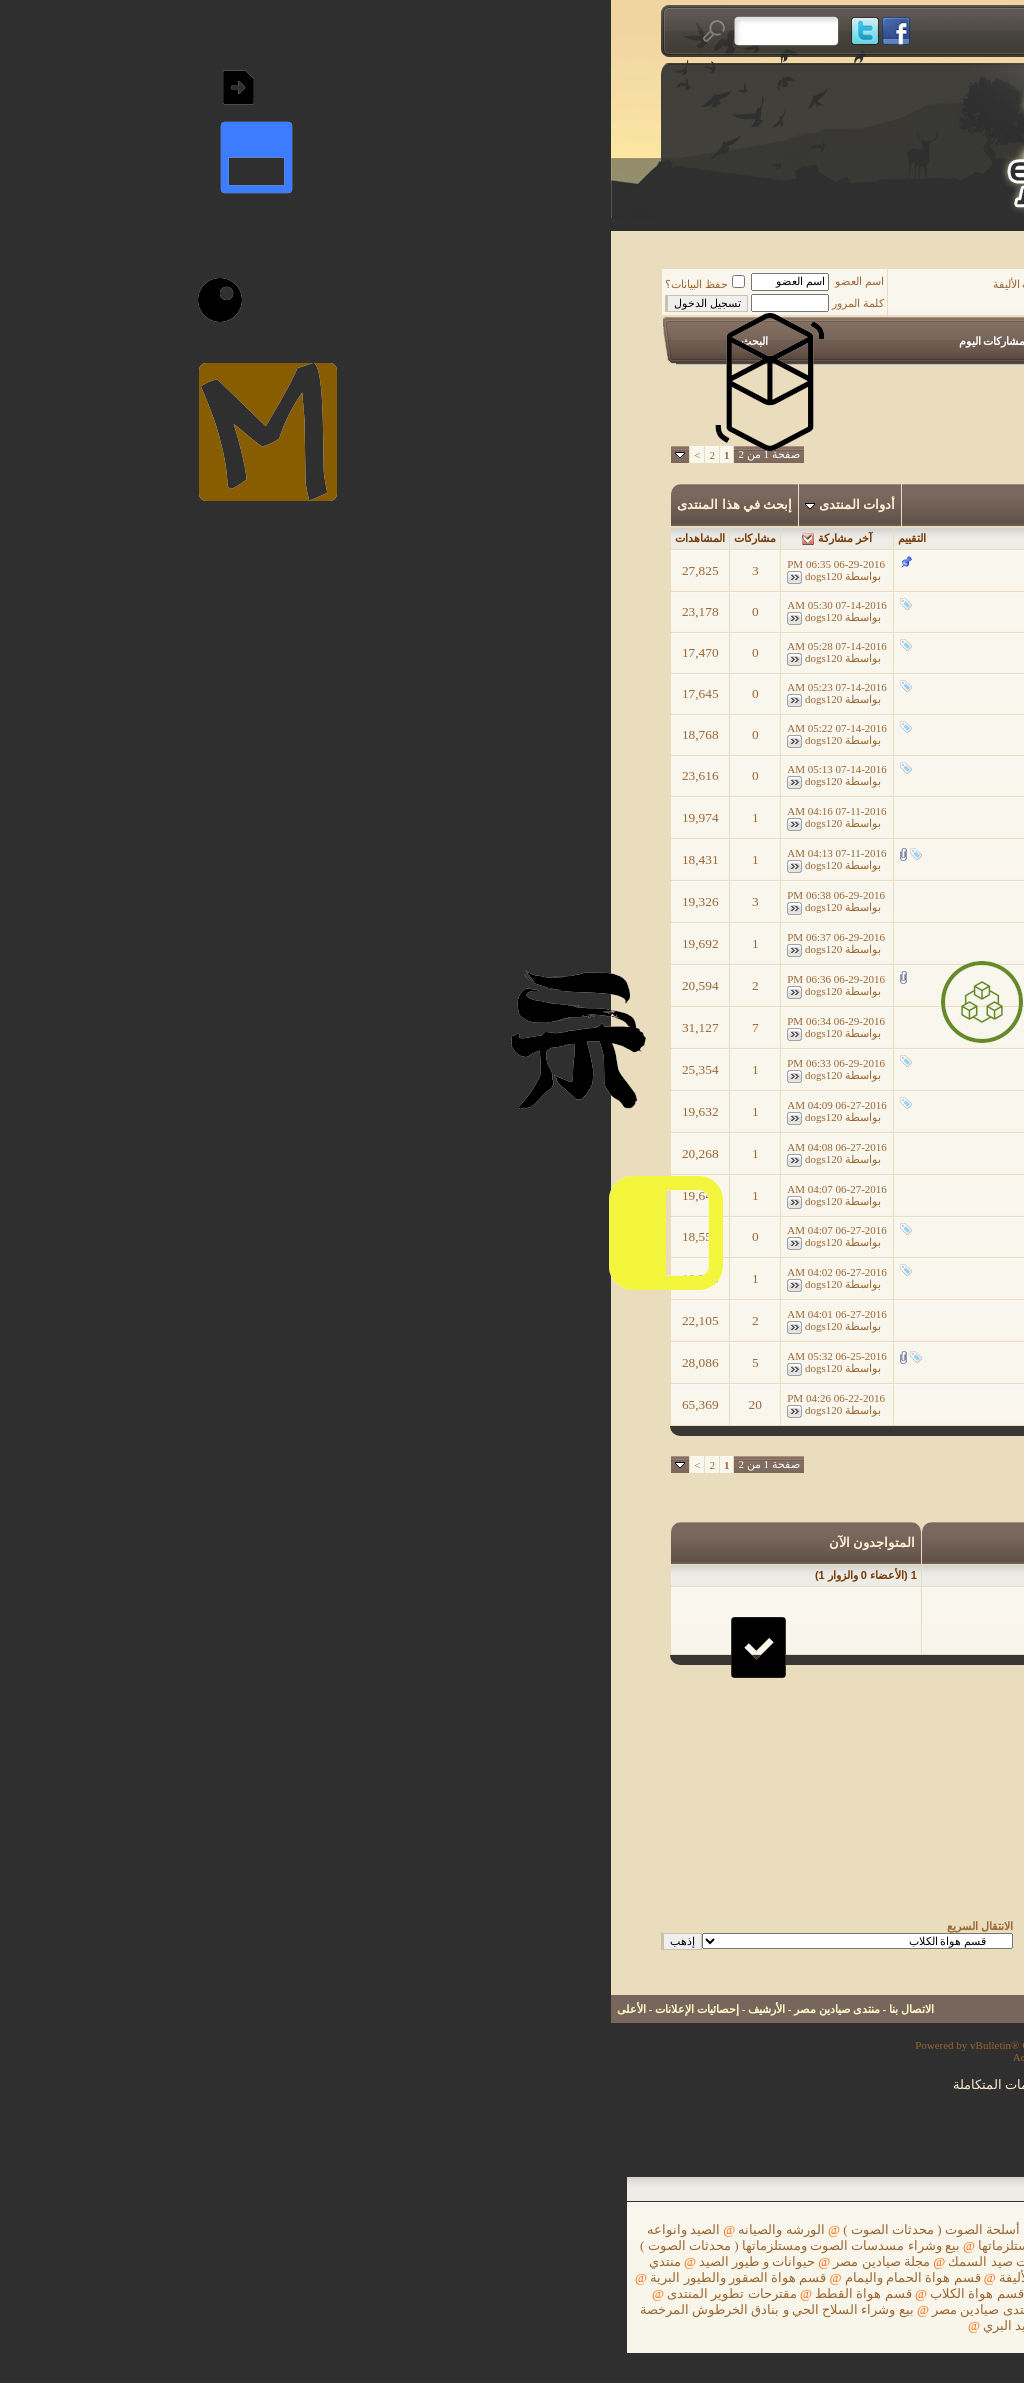  Describe the element at coordinates (666, 1233) in the screenshot. I see `shields.io logo - a service for generating status badges` at that location.